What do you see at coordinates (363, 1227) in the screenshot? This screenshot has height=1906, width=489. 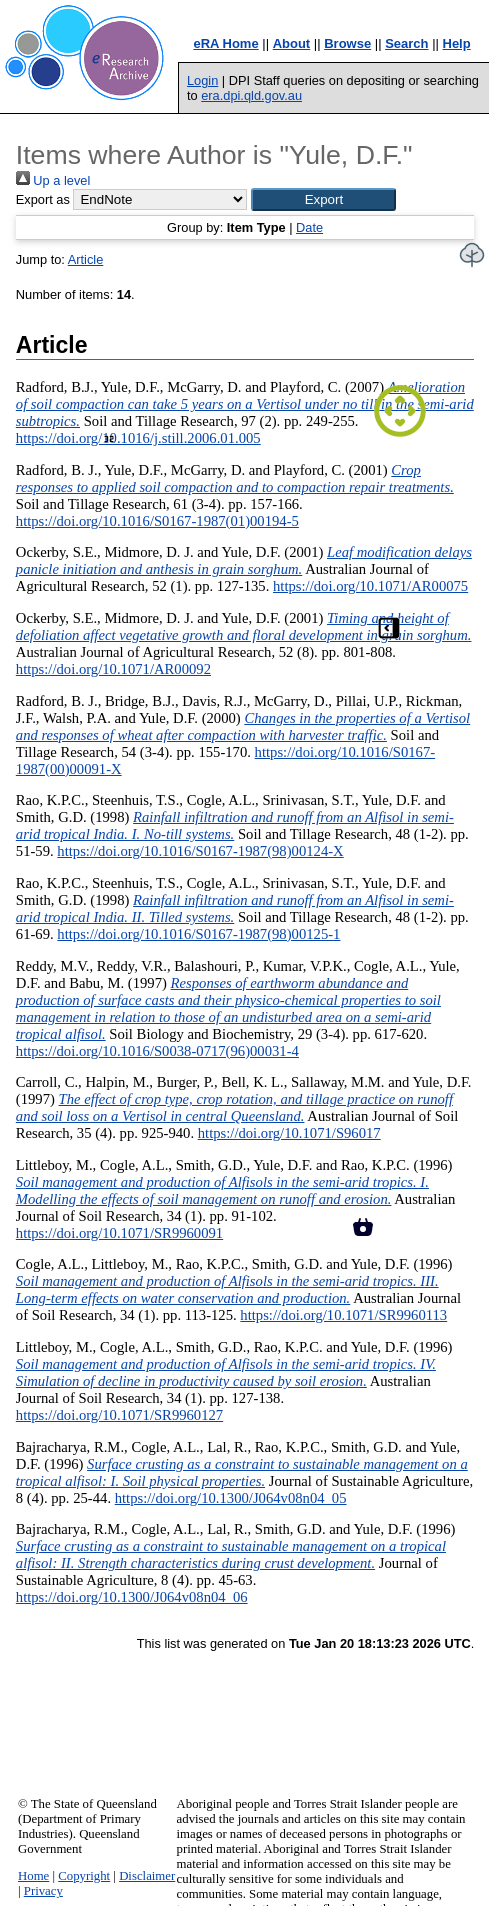 I see `view shopping basket` at bounding box center [363, 1227].